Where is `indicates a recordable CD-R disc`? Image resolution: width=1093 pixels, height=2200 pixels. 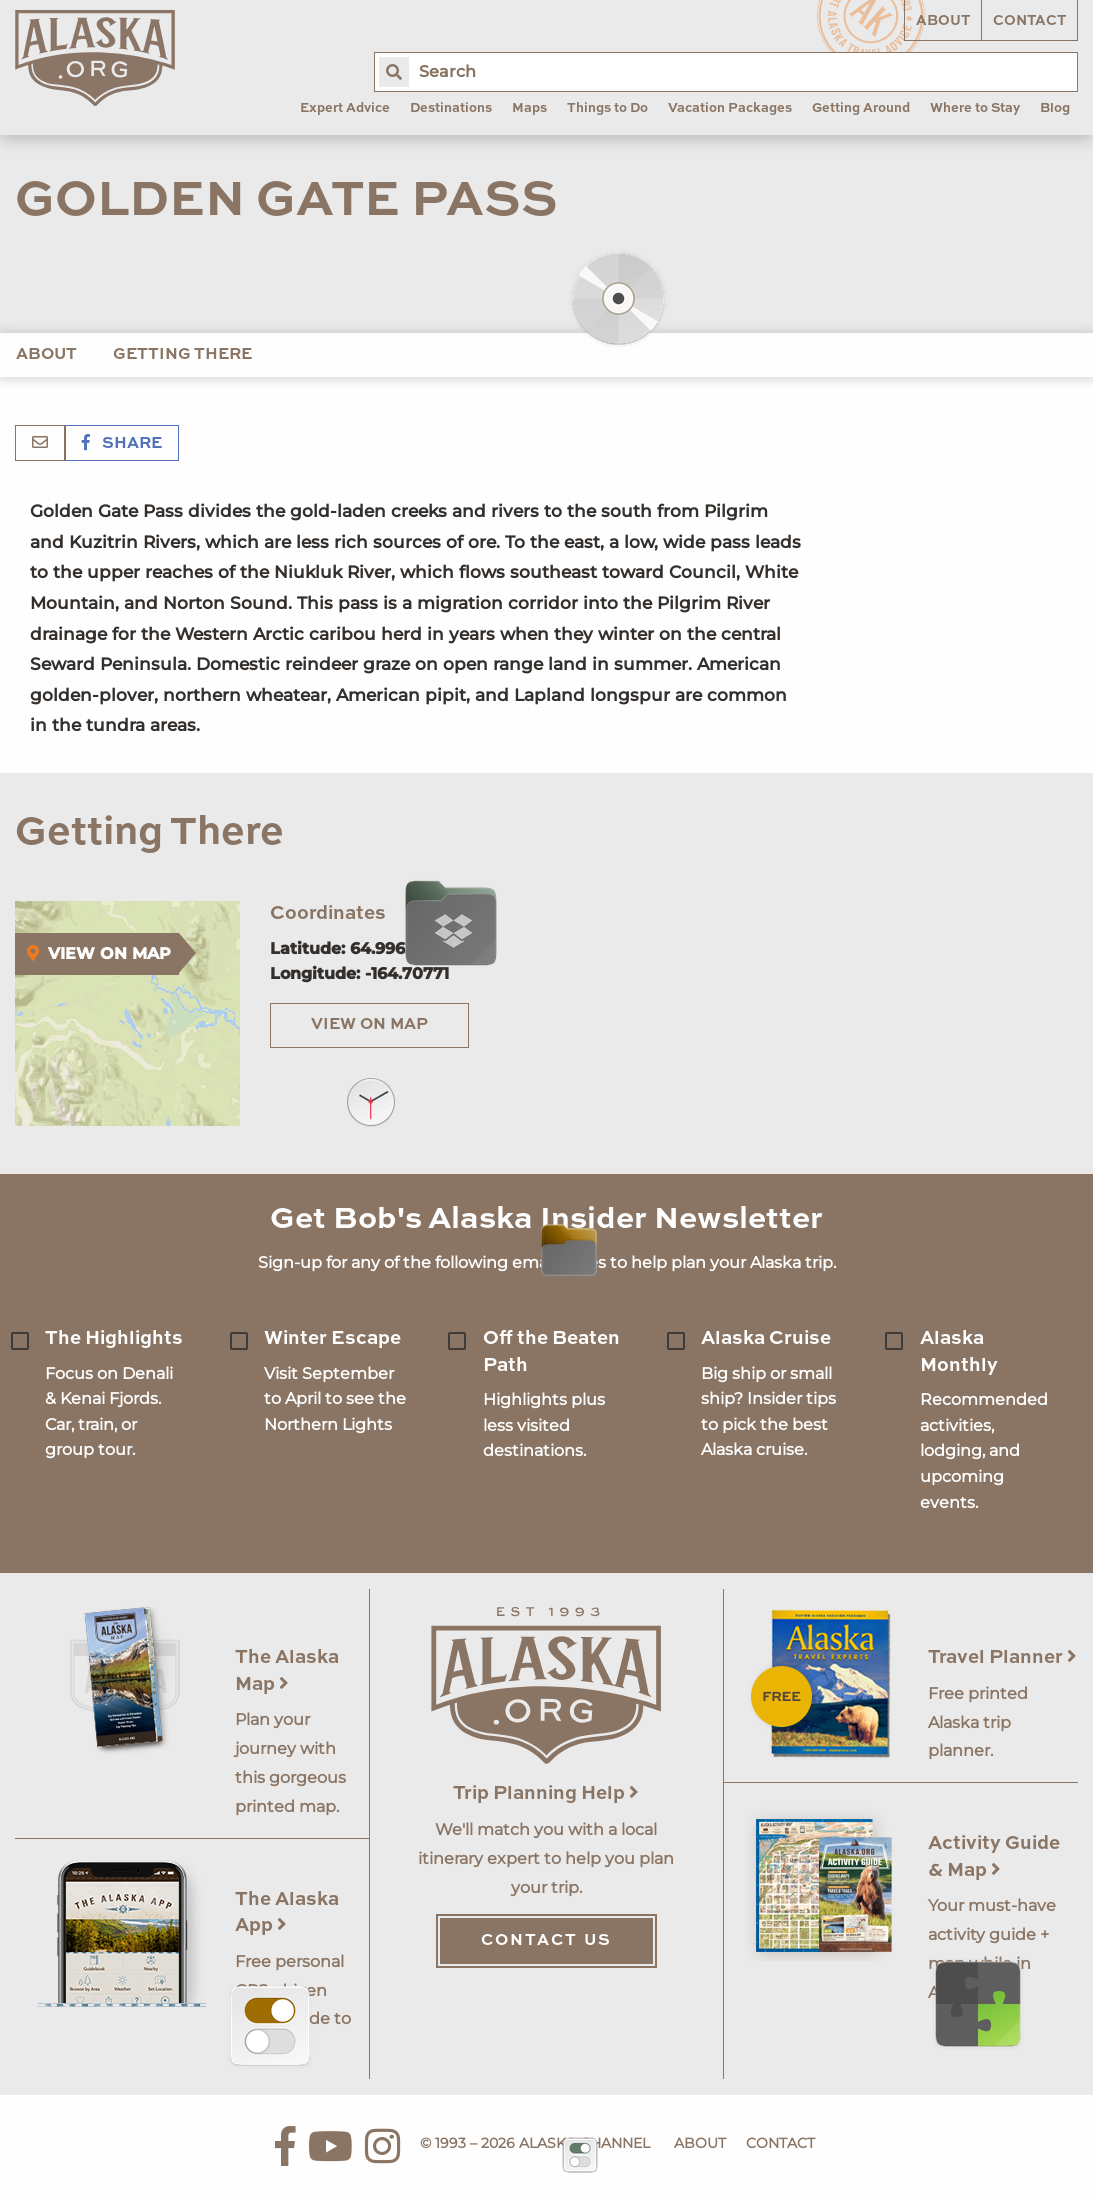
indicates a recordable CD-R disc is located at coordinates (618, 298).